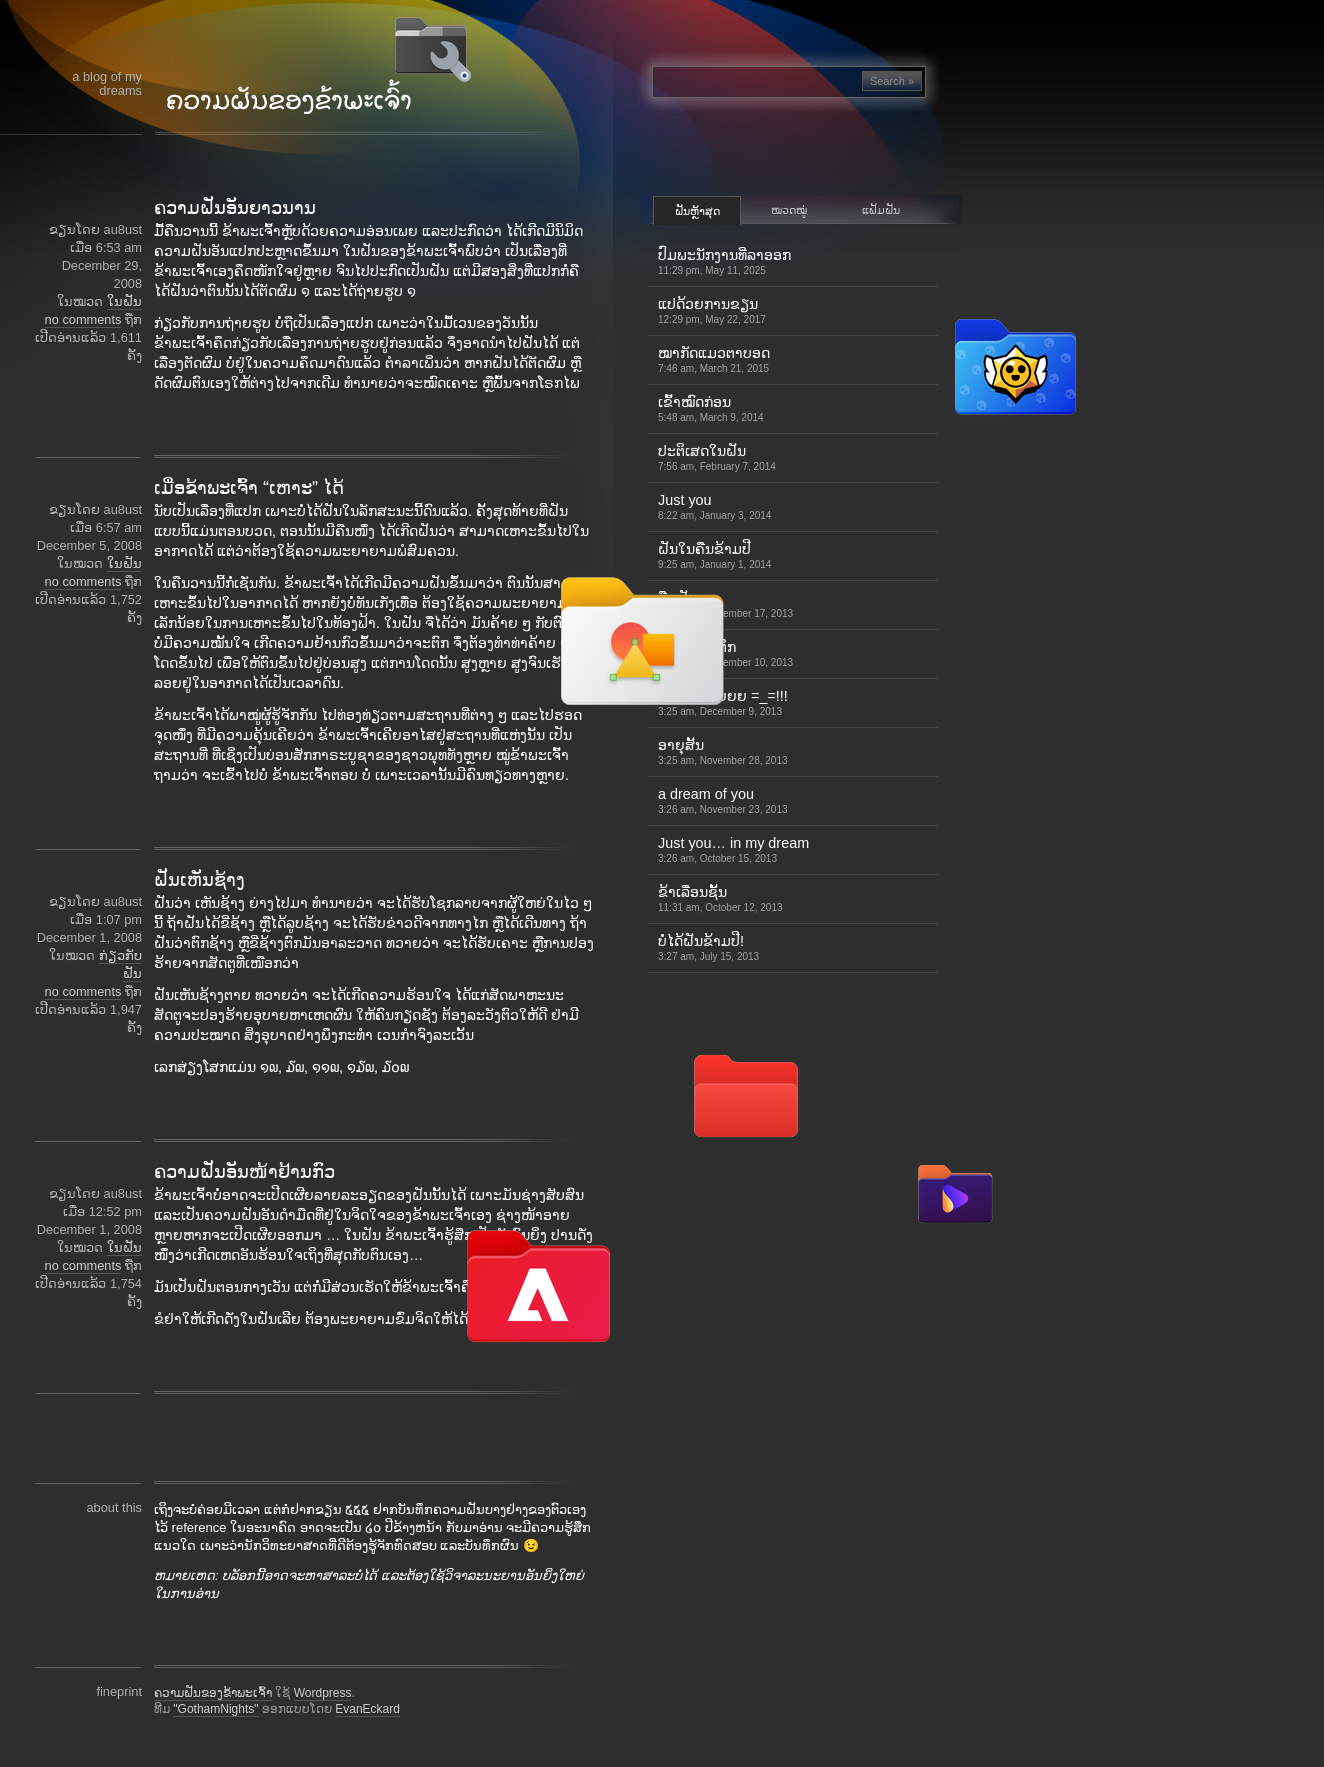 Image resolution: width=1324 pixels, height=1767 pixels. What do you see at coordinates (746, 1096) in the screenshot?
I see `open folder containing files` at bounding box center [746, 1096].